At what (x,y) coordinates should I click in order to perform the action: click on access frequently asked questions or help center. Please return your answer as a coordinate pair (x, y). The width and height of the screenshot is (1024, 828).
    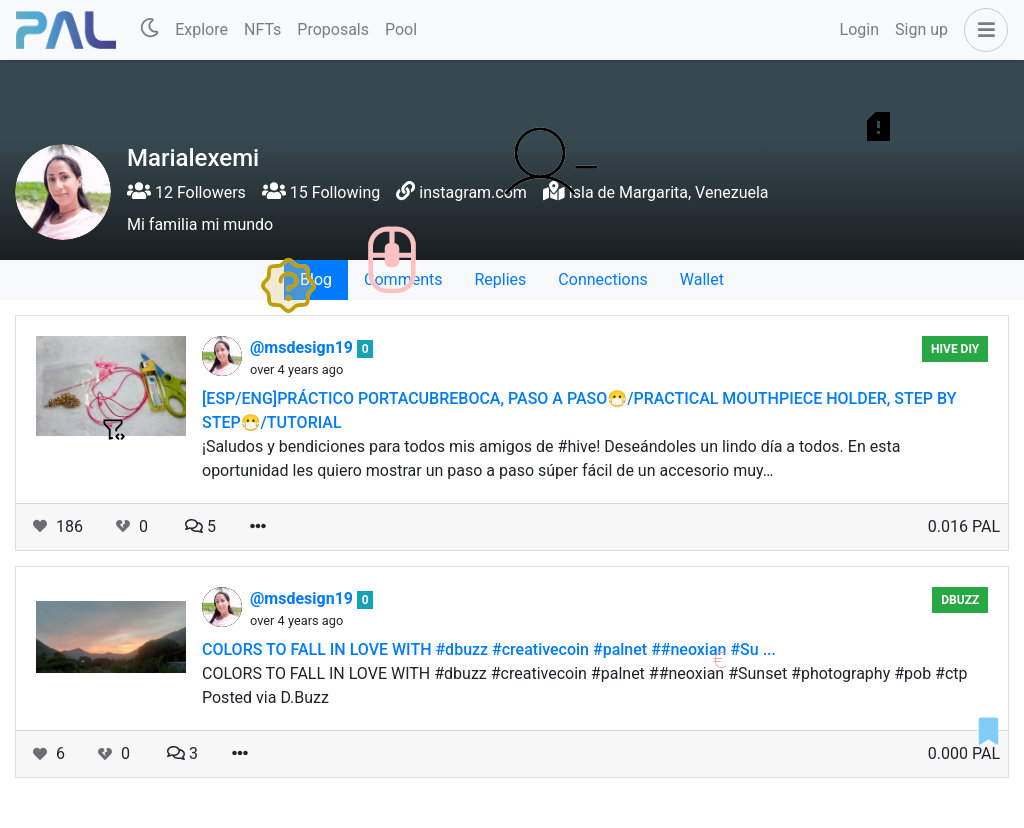
    Looking at the image, I should click on (288, 285).